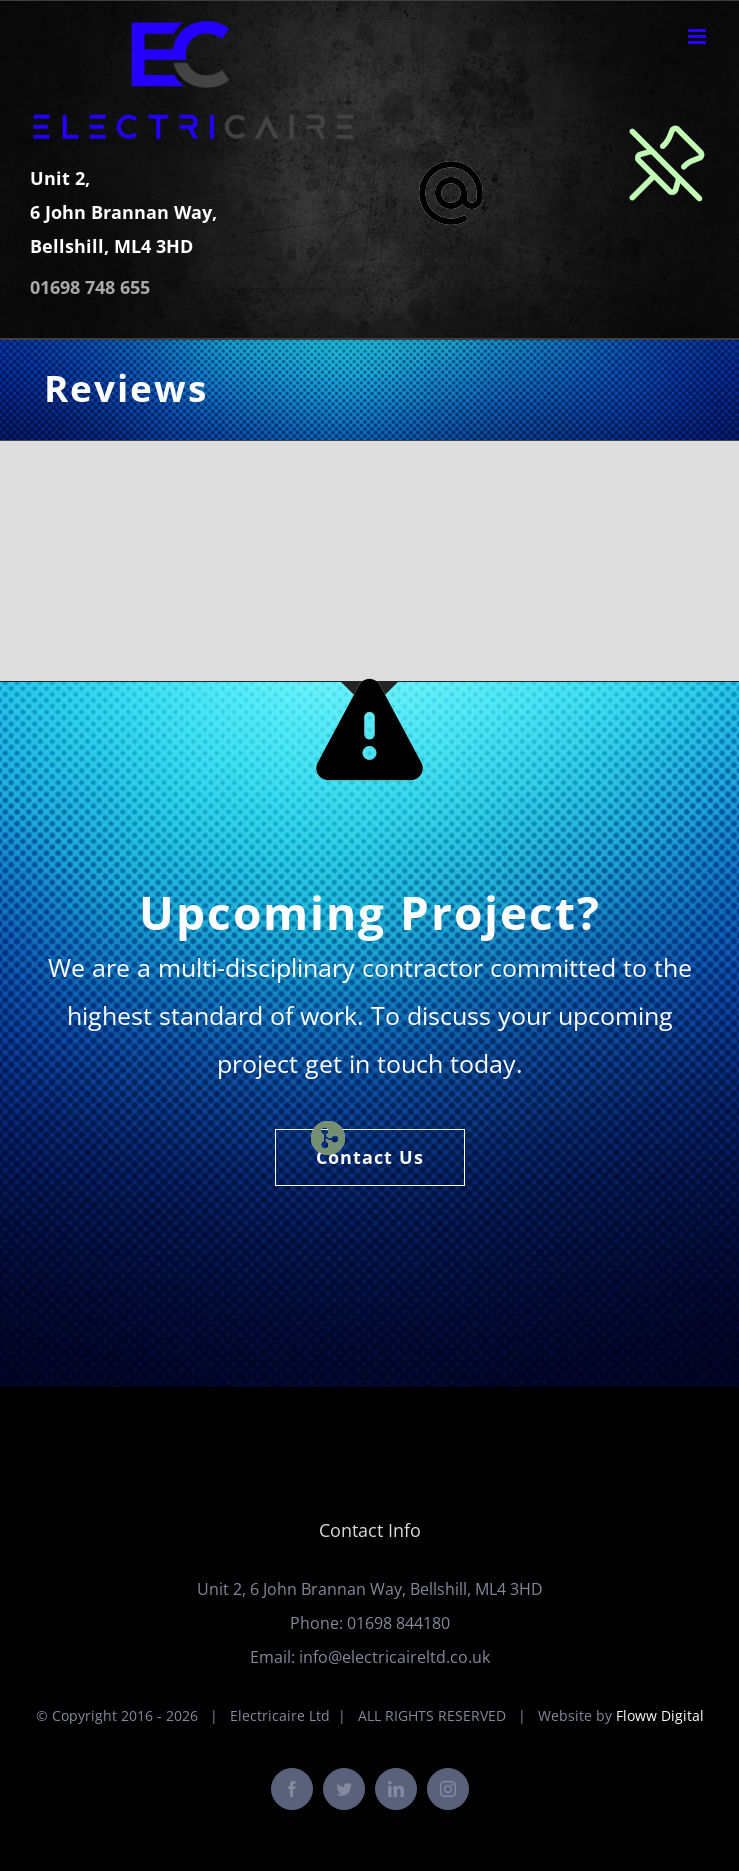 Image resolution: width=739 pixels, height=1871 pixels. I want to click on mention or tag a user, so click(451, 193).